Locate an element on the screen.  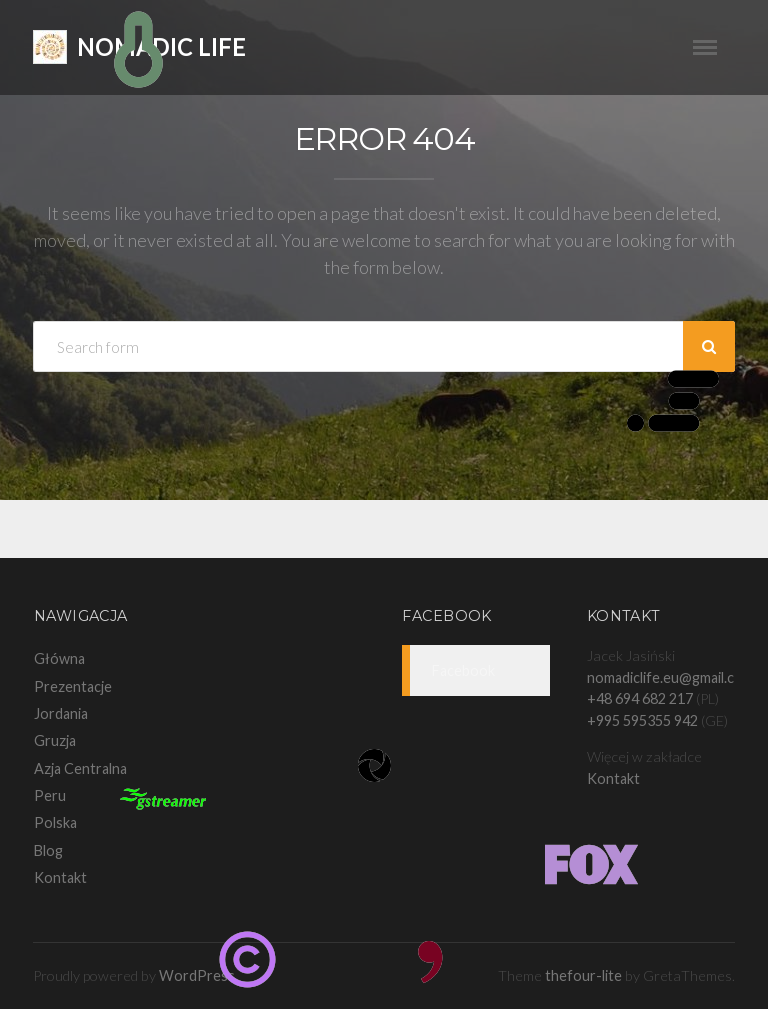
indicates copyrighted content is located at coordinates (247, 959).